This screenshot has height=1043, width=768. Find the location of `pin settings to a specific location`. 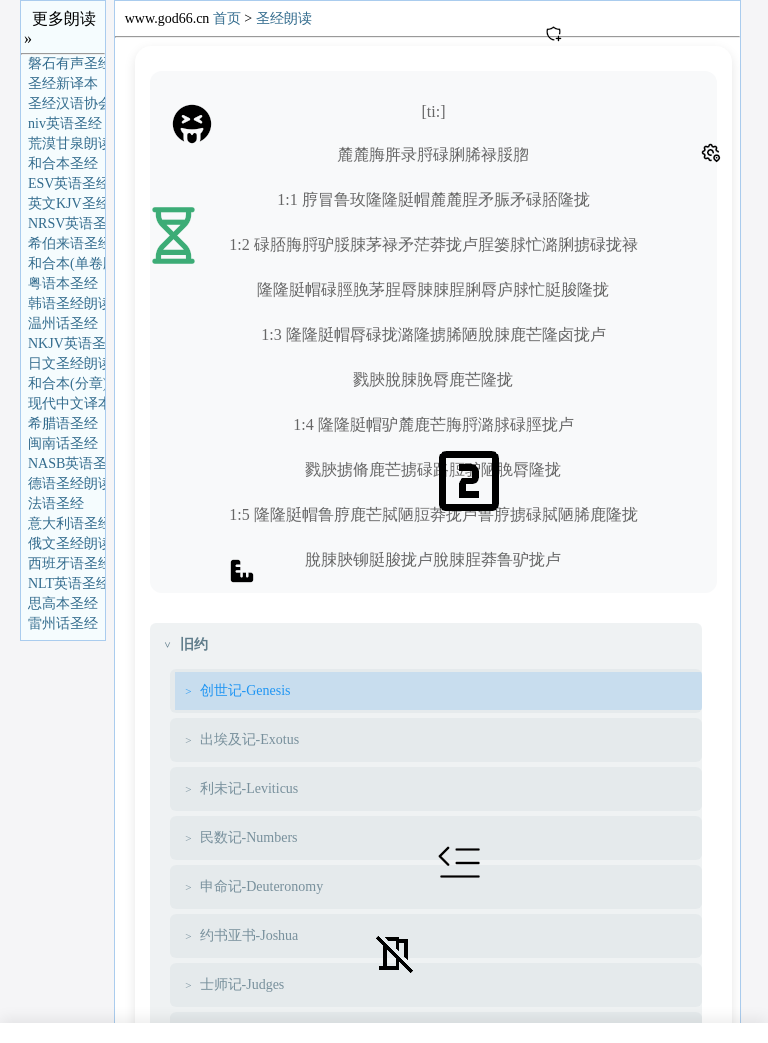

pin settings to a specific location is located at coordinates (710, 152).